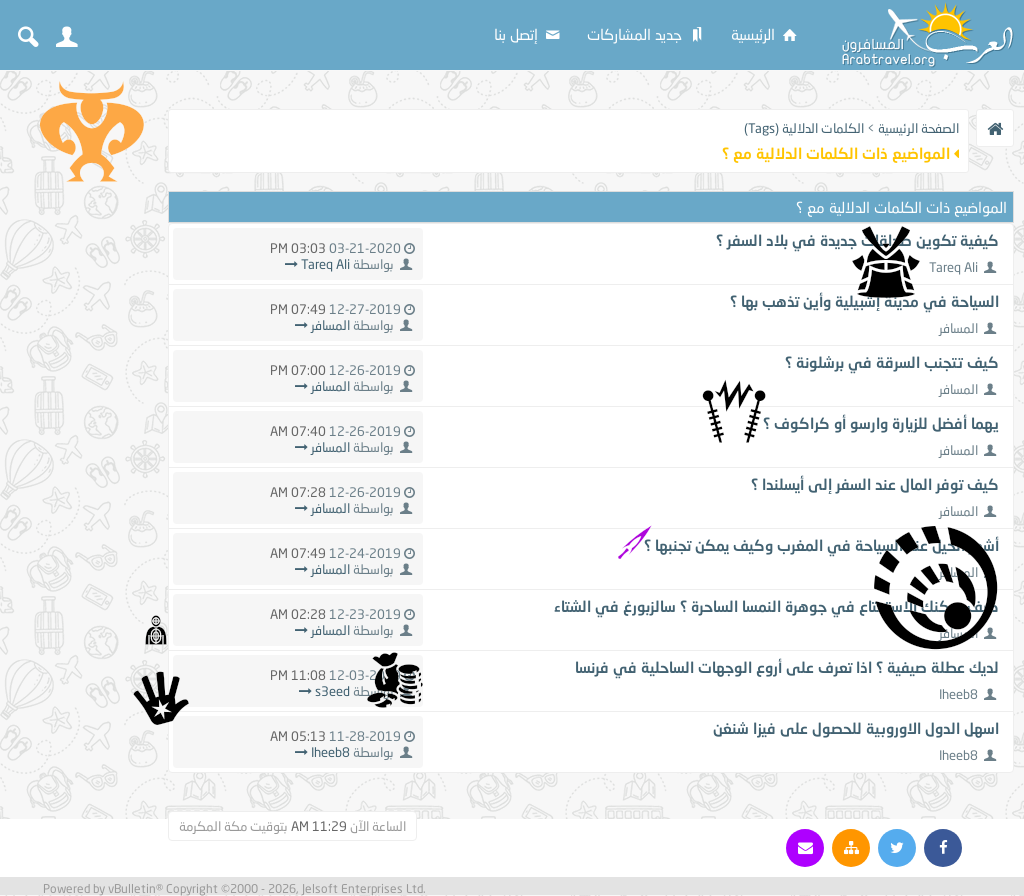 This screenshot has width=1024, height=896. What do you see at coordinates (635, 542) in the screenshot?
I see `equip energy sword weapon` at bounding box center [635, 542].